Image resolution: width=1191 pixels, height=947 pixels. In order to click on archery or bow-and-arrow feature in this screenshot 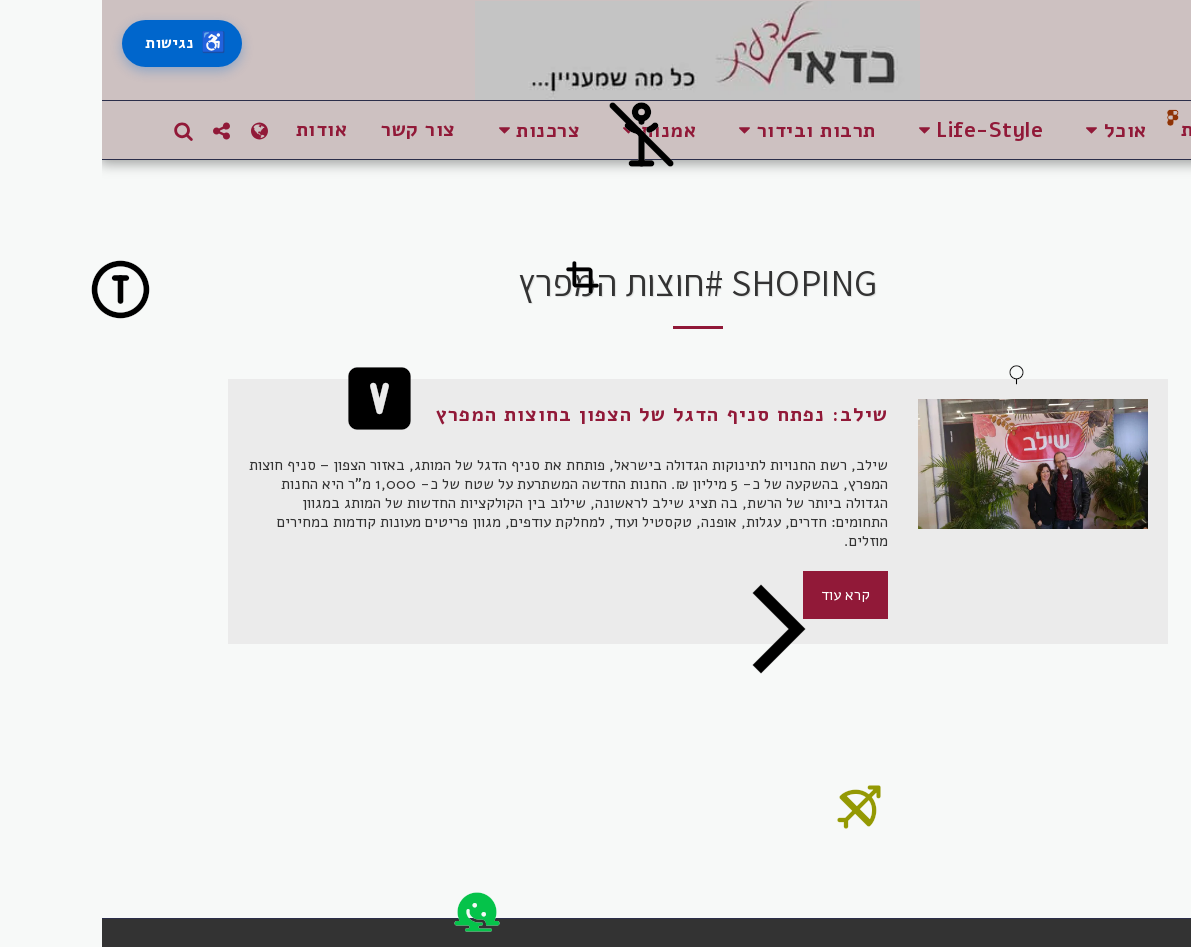, I will do `click(859, 807)`.